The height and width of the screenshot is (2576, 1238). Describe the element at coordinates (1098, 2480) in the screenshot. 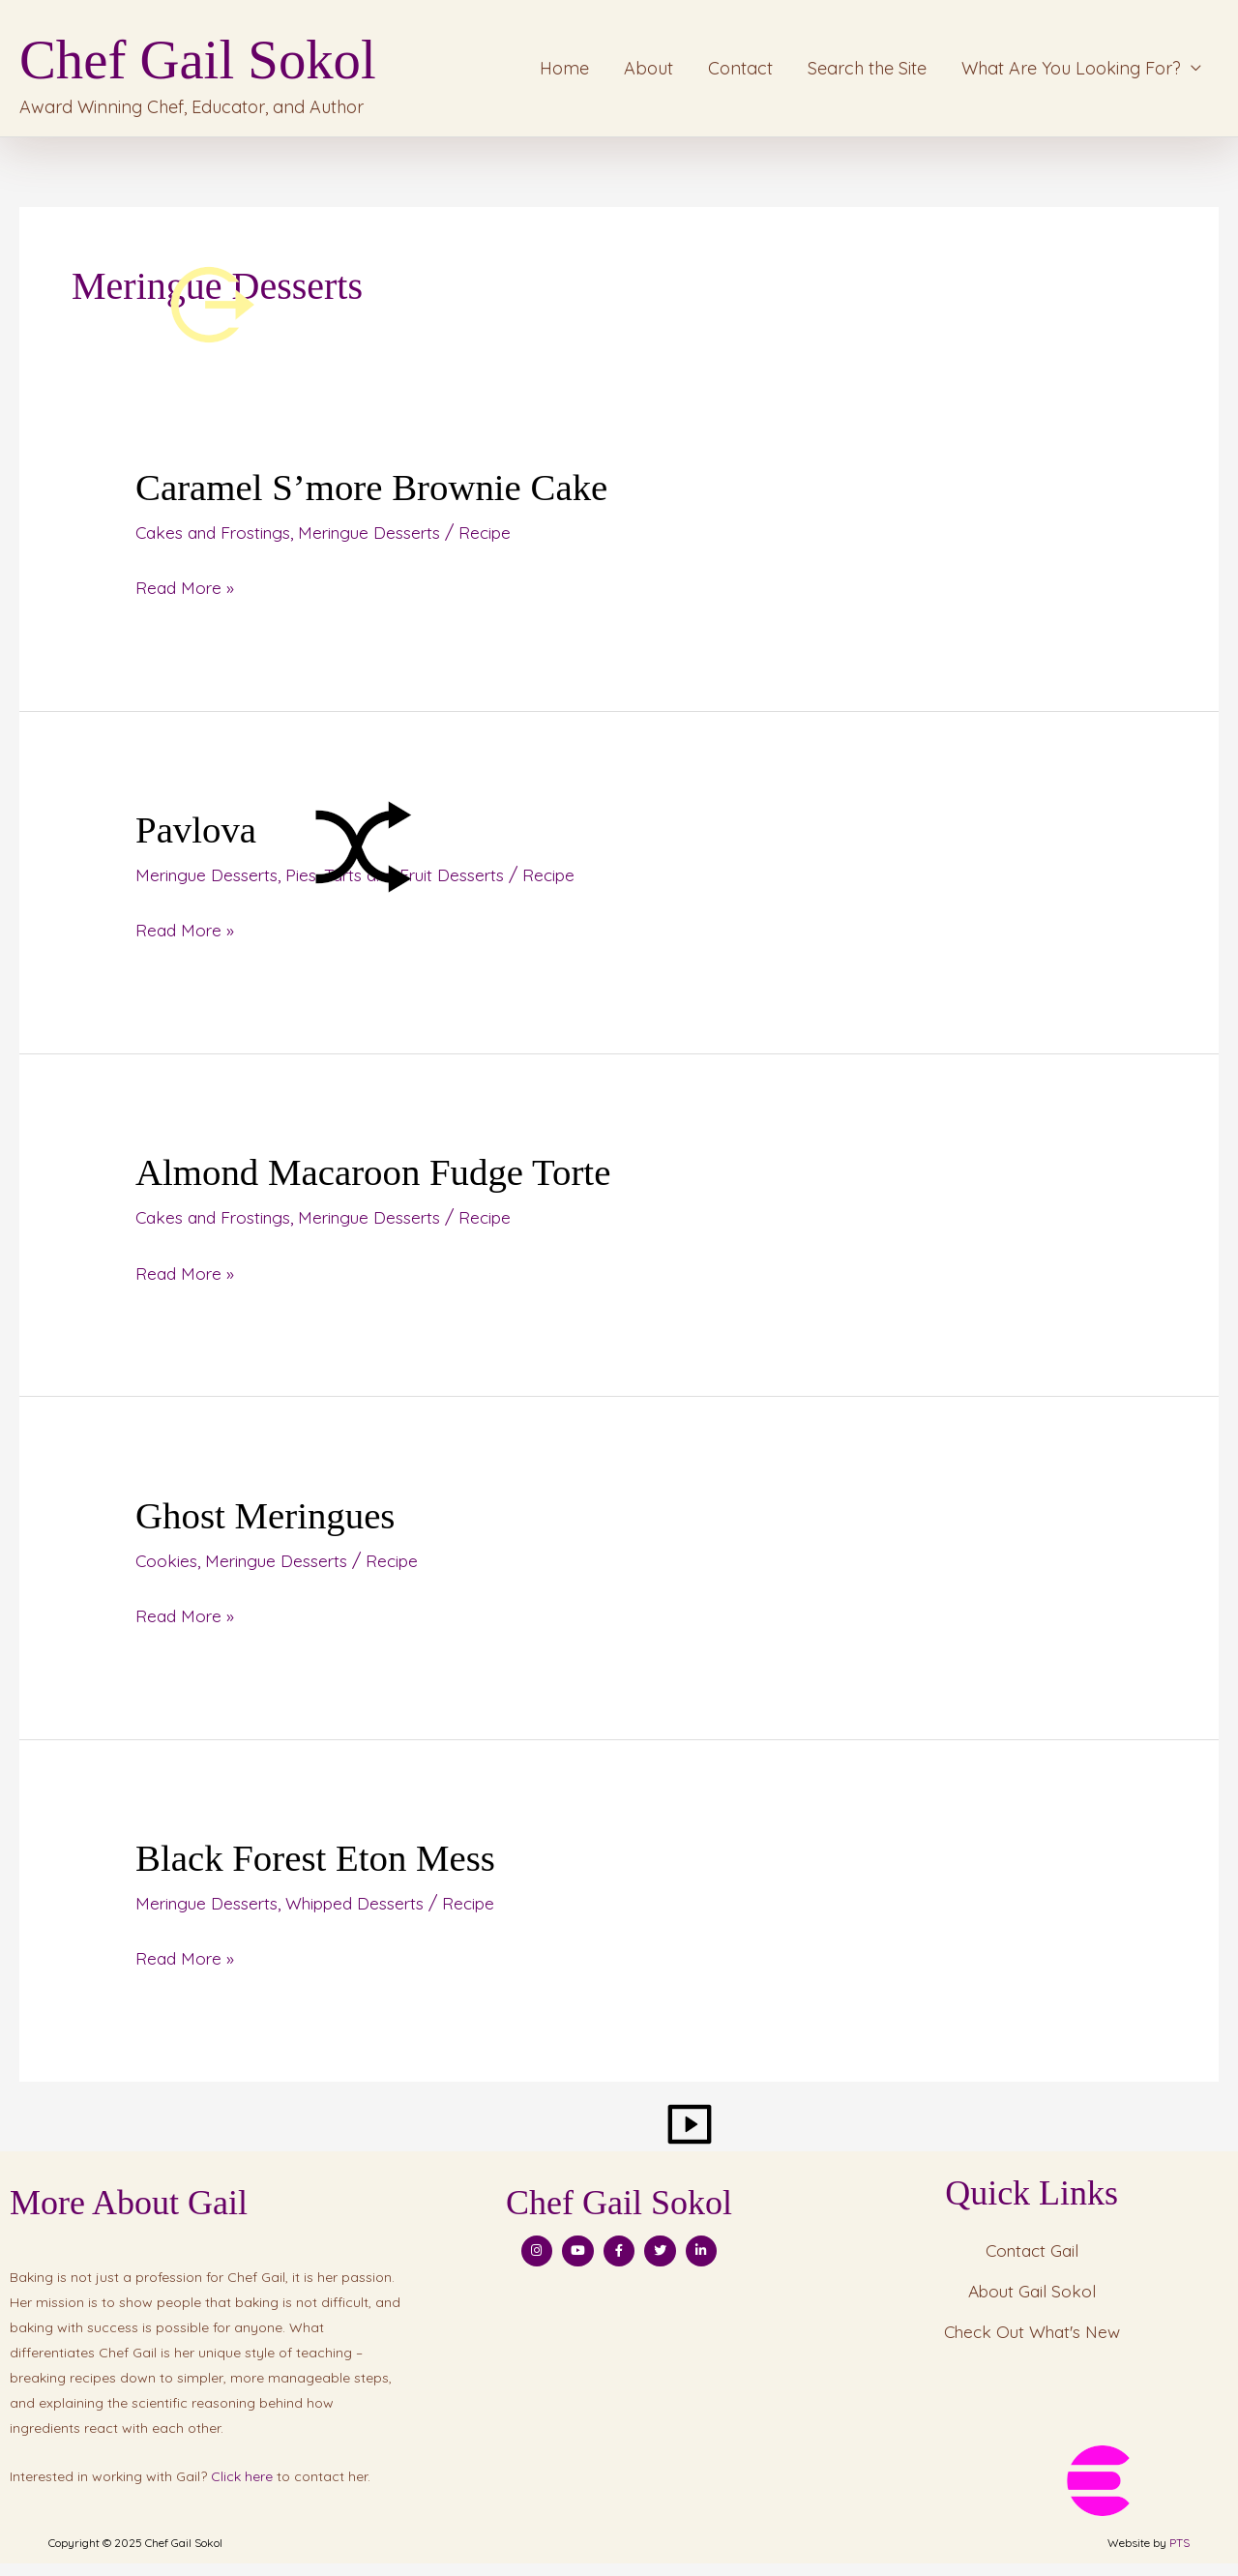

I see `Elasticsearch service or integration` at that location.